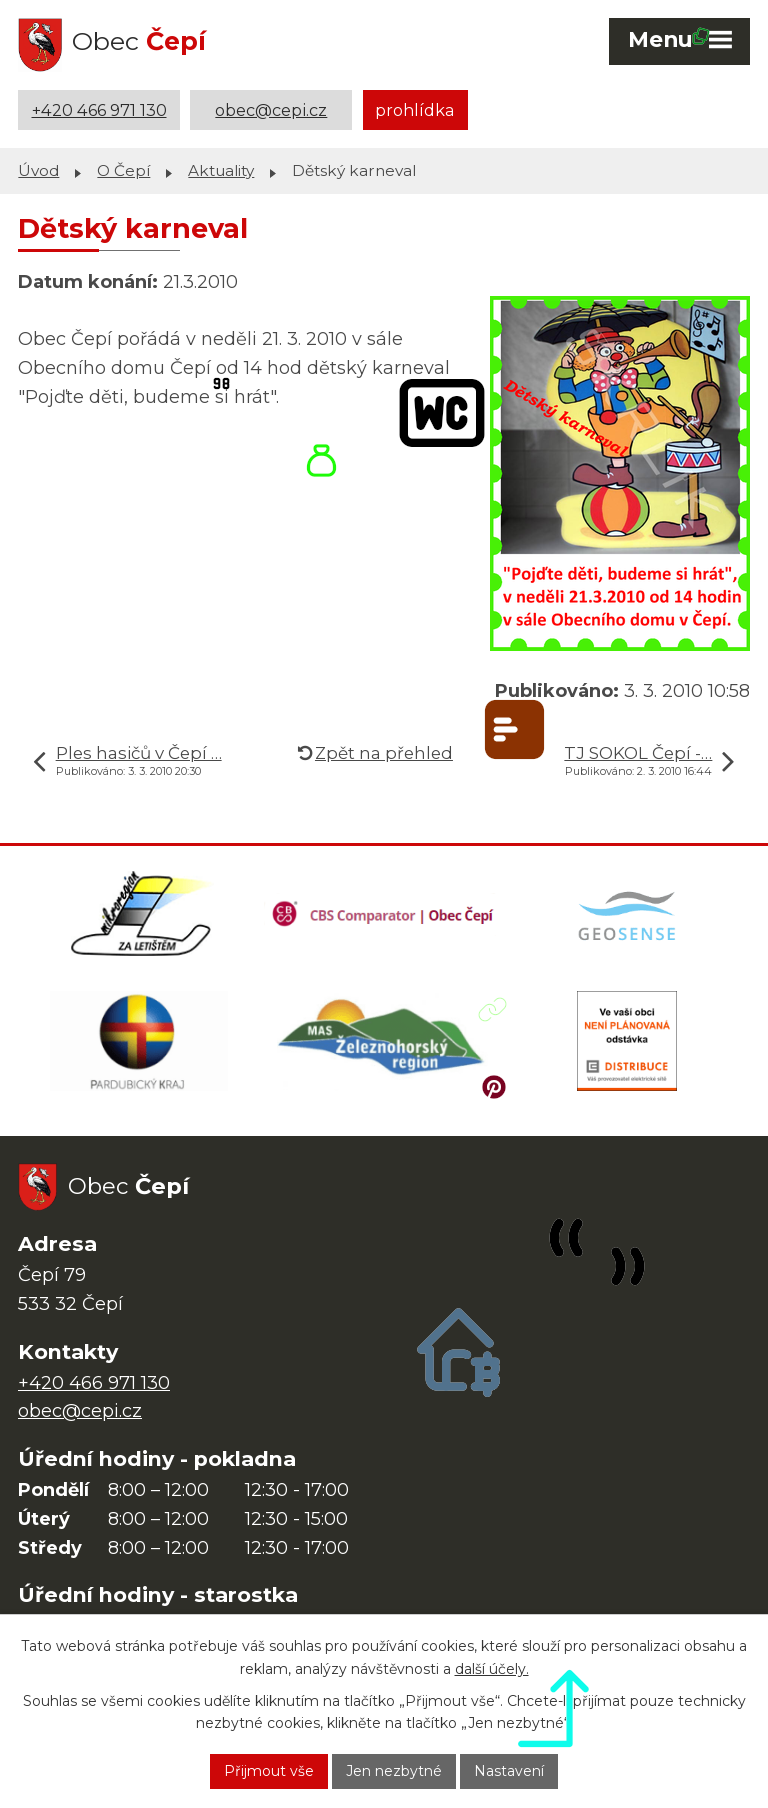 The height and width of the screenshot is (1808, 768). Describe the element at coordinates (701, 36) in the screenshot. I see `swipe to switch between cards or items` at that location.